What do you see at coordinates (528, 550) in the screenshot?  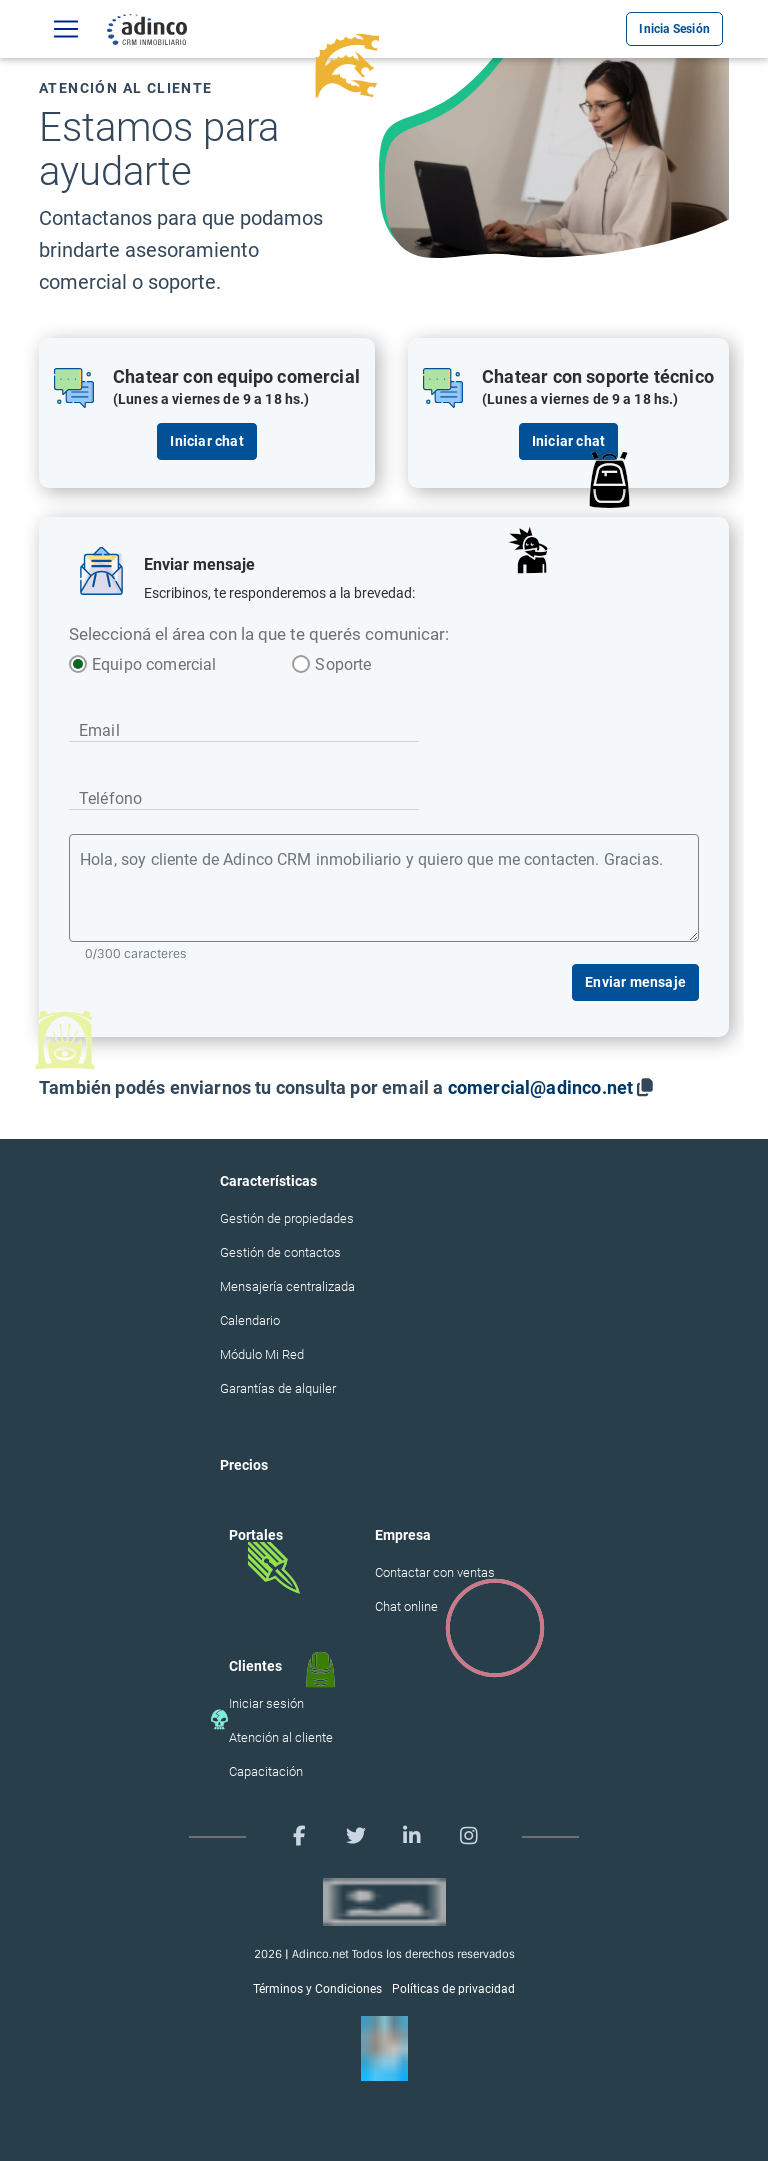 I see `indicates distraction or loss of focus` at bounding box center [528, 550].